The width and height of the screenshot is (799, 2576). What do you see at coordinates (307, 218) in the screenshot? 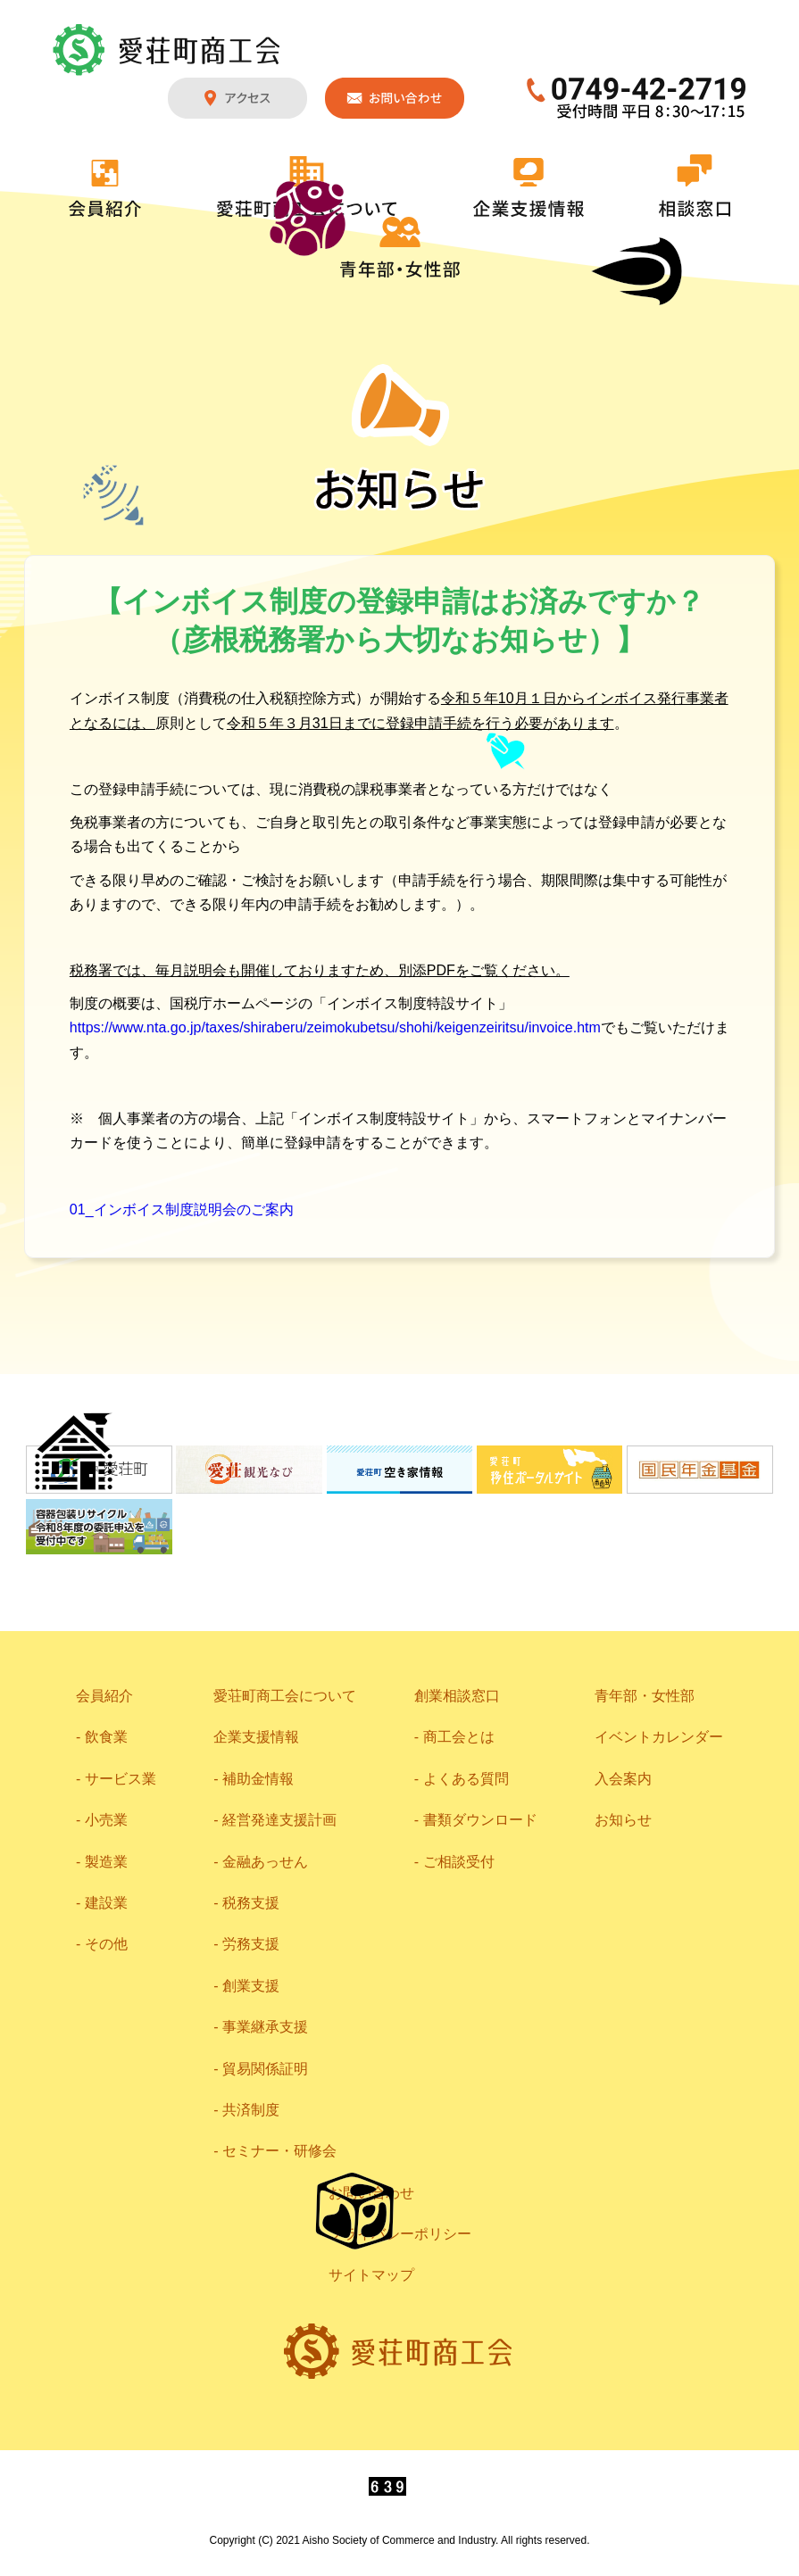
I see `indicates a health condition or medical alert` at bounding box center [307, 218].